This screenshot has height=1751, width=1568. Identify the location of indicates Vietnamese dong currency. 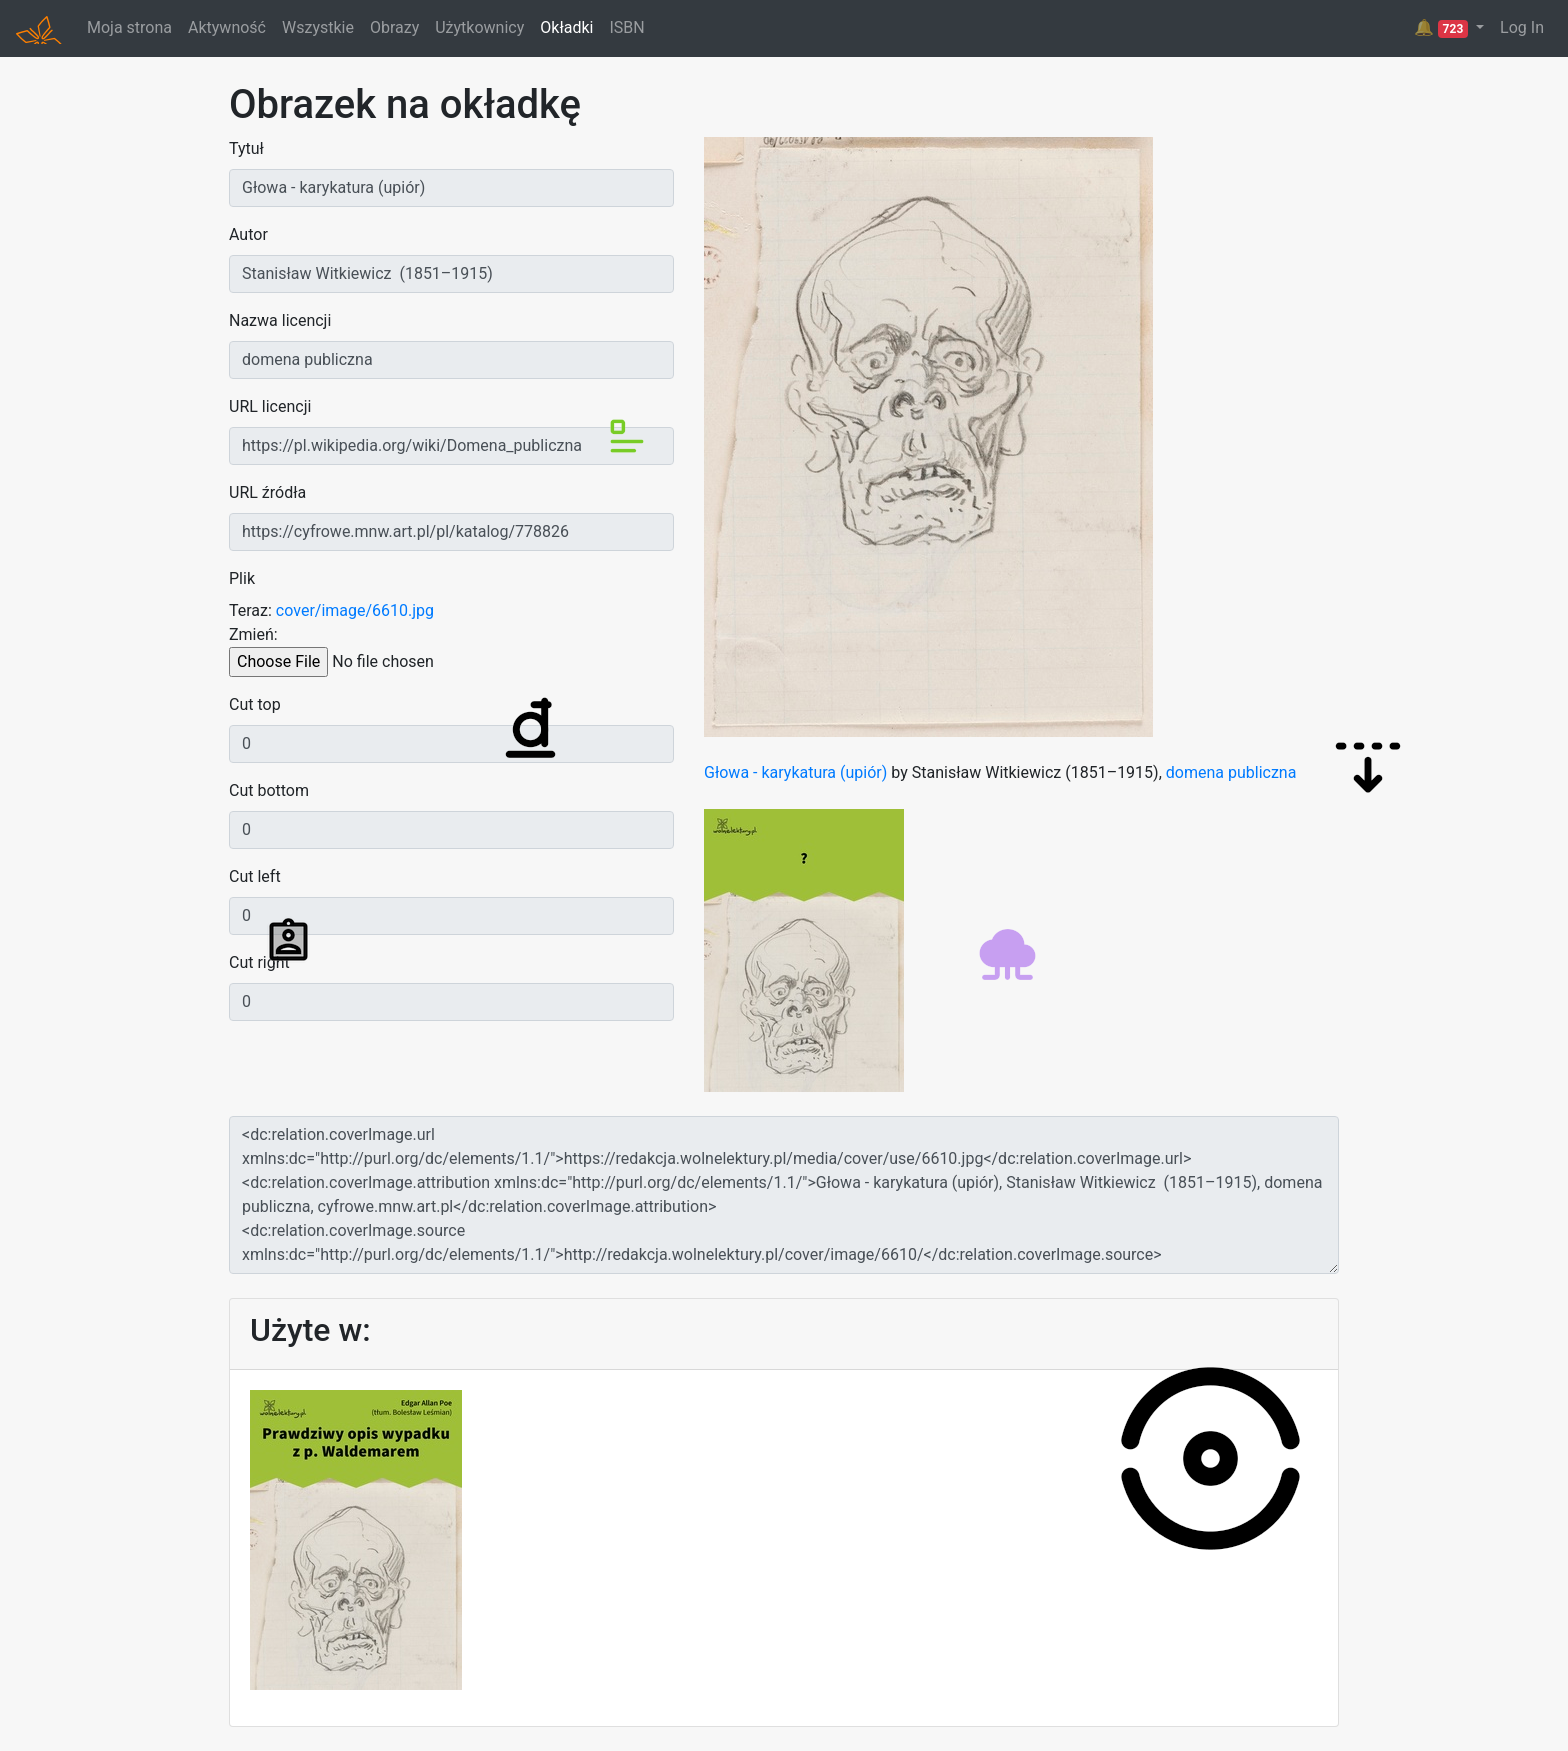
(530, 729).